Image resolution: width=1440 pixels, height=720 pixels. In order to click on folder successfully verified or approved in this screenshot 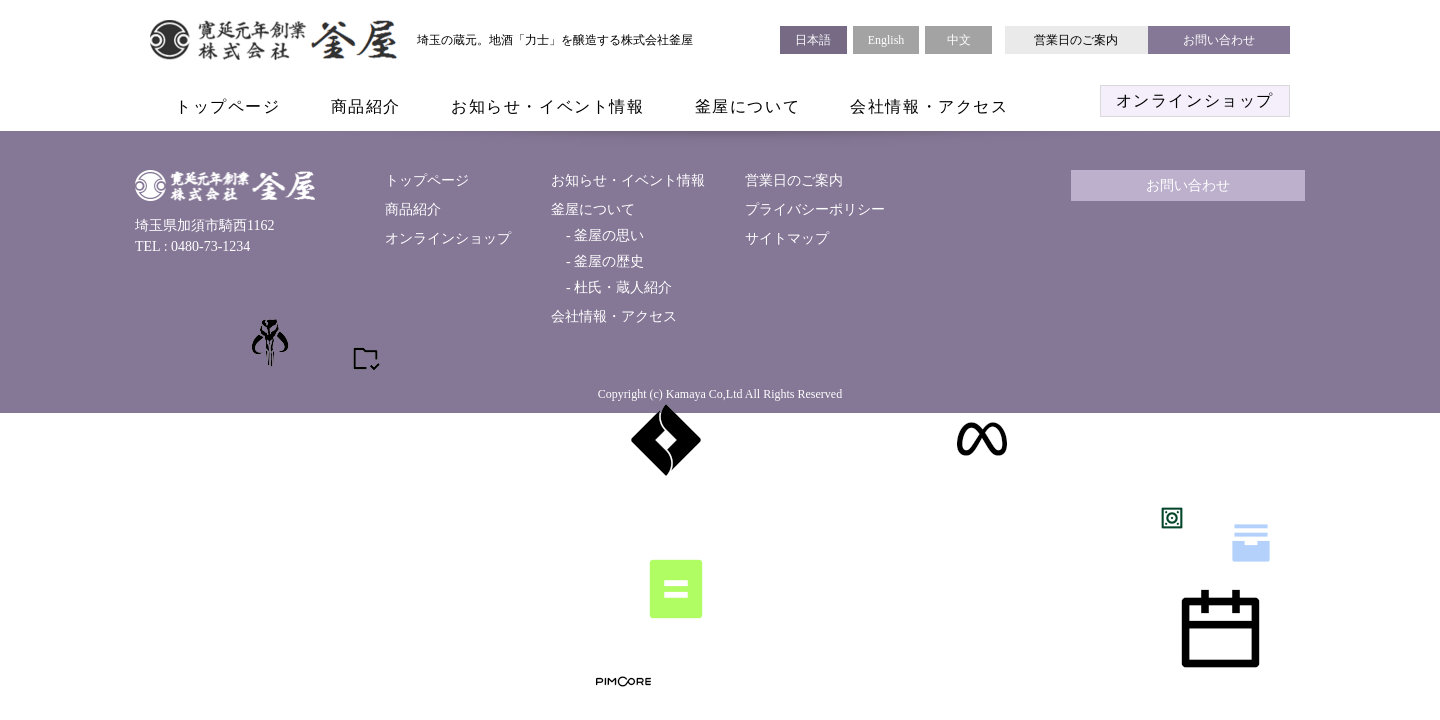, I will do `click(365, 358)`.